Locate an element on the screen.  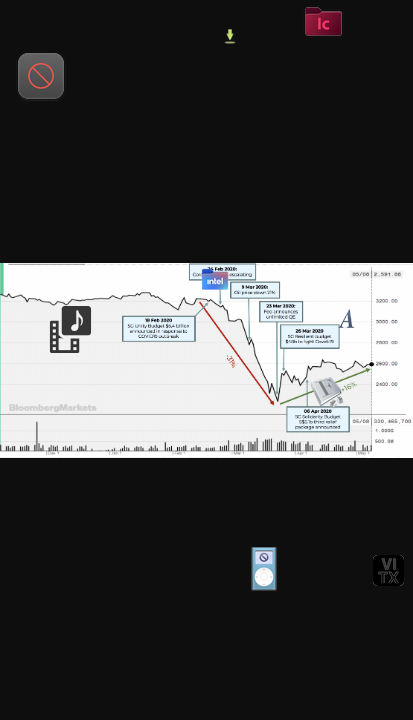
indicates image failed to load is located at coordinates (41, 76).